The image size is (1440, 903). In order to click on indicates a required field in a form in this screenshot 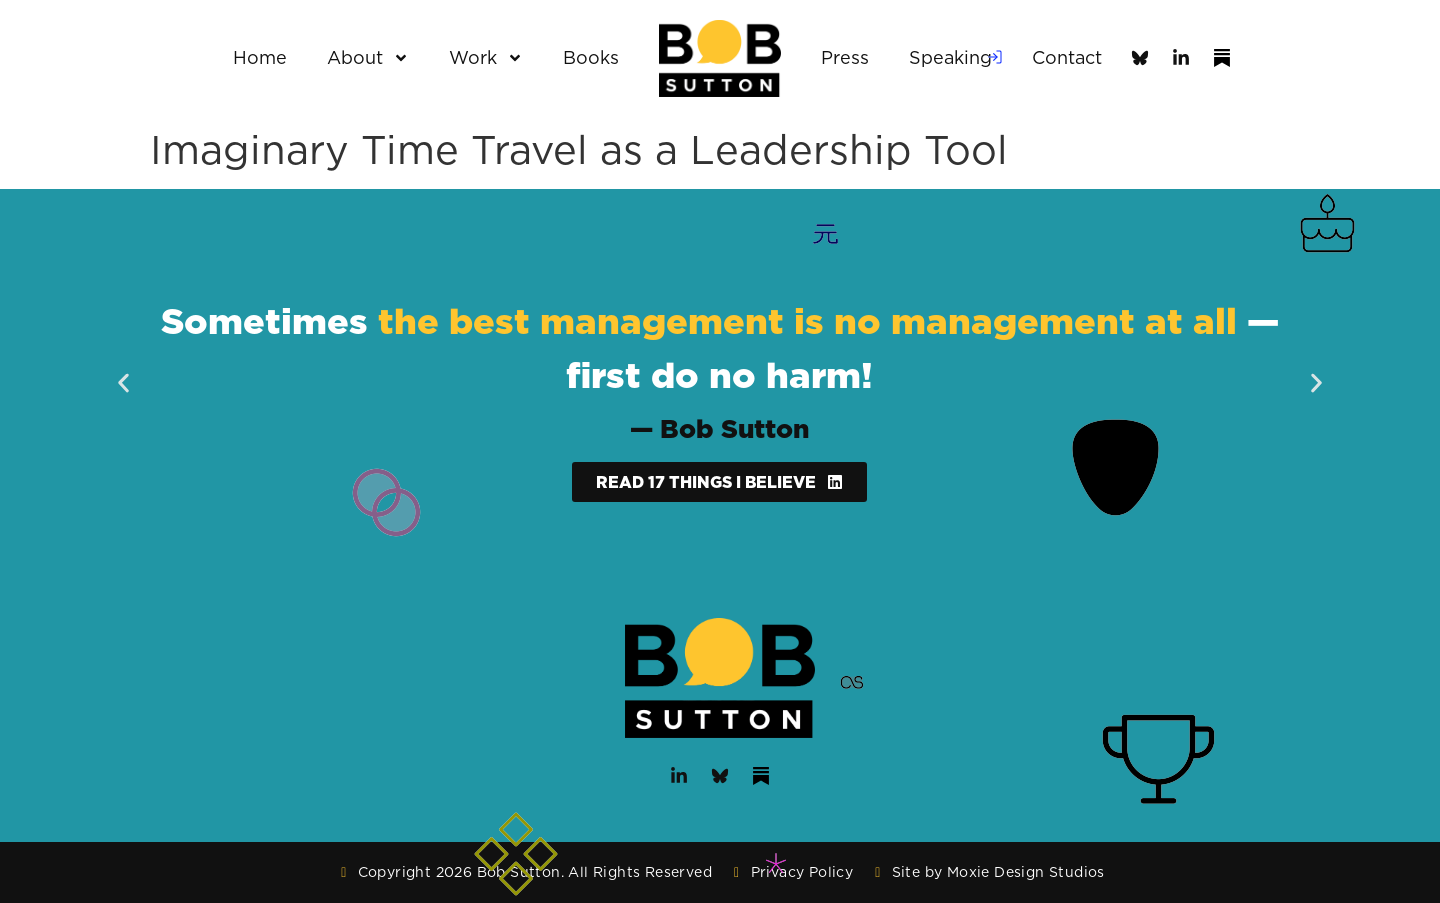, I will do `click(776, 864)`.